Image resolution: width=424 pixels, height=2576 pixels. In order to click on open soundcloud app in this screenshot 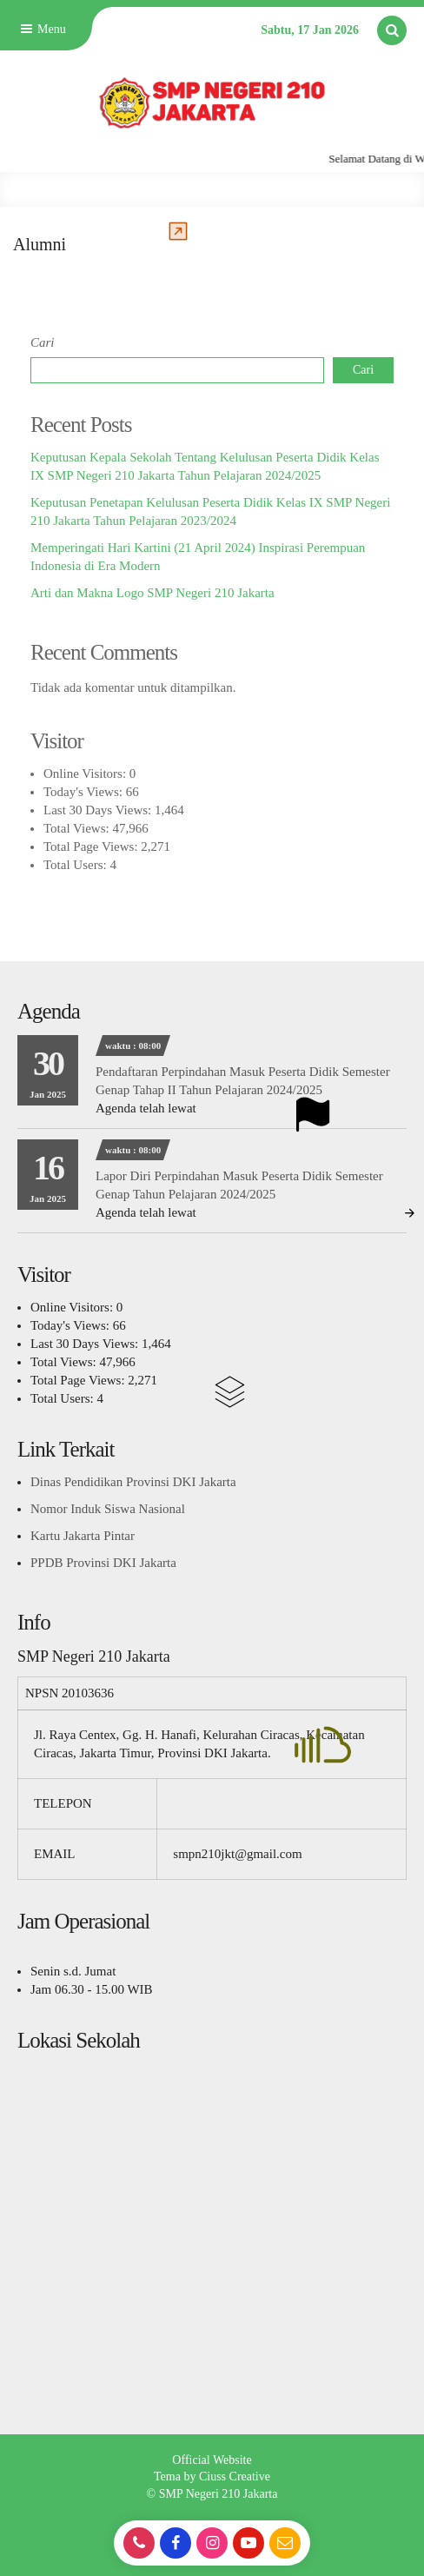, I will do `click(321, 1746)`.